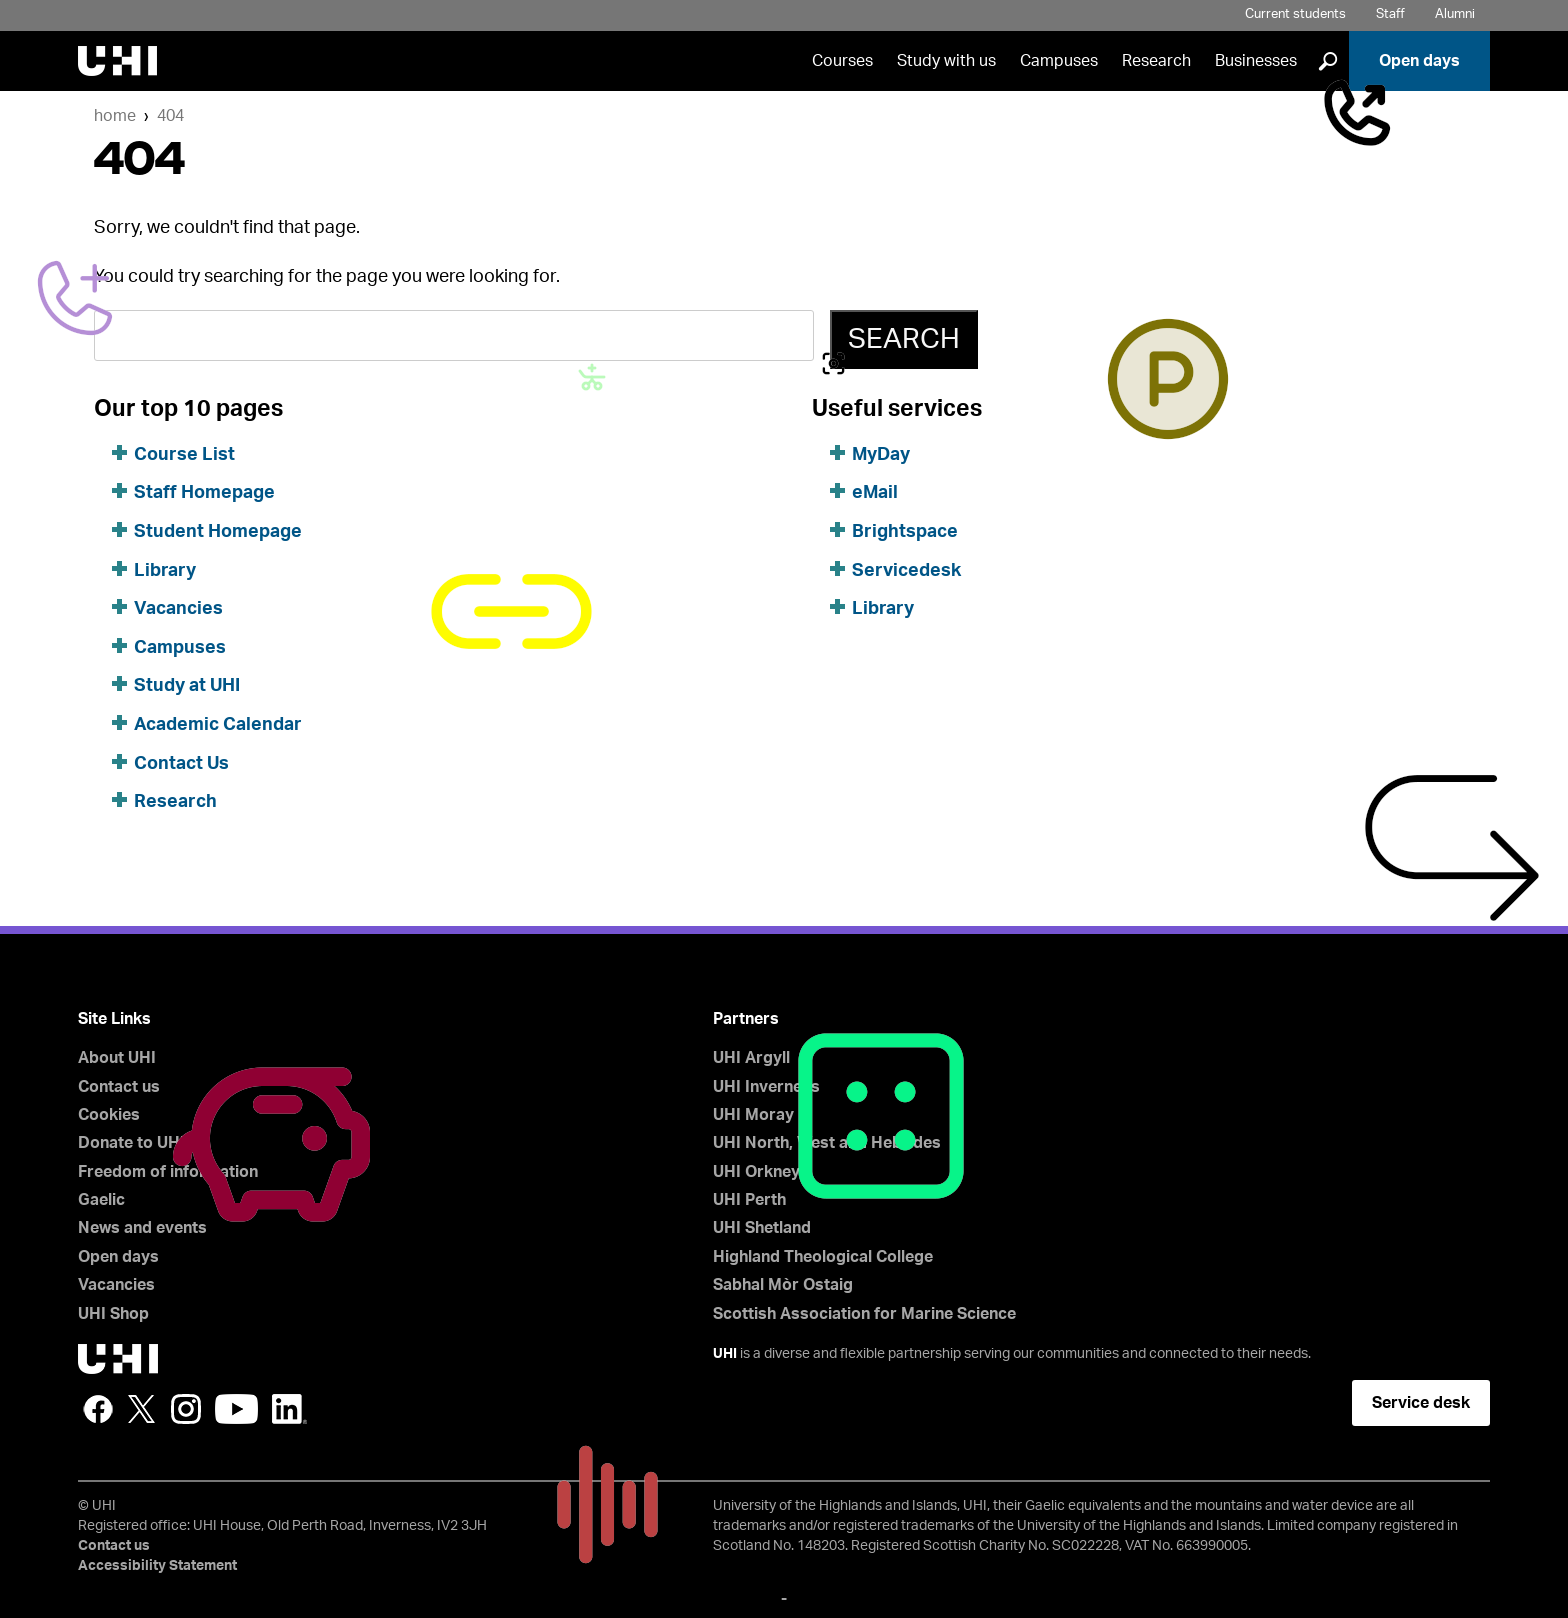  Describe the element at coordinates (1358, 111) in the screenshot. I see `make an outgoing call` at that location.